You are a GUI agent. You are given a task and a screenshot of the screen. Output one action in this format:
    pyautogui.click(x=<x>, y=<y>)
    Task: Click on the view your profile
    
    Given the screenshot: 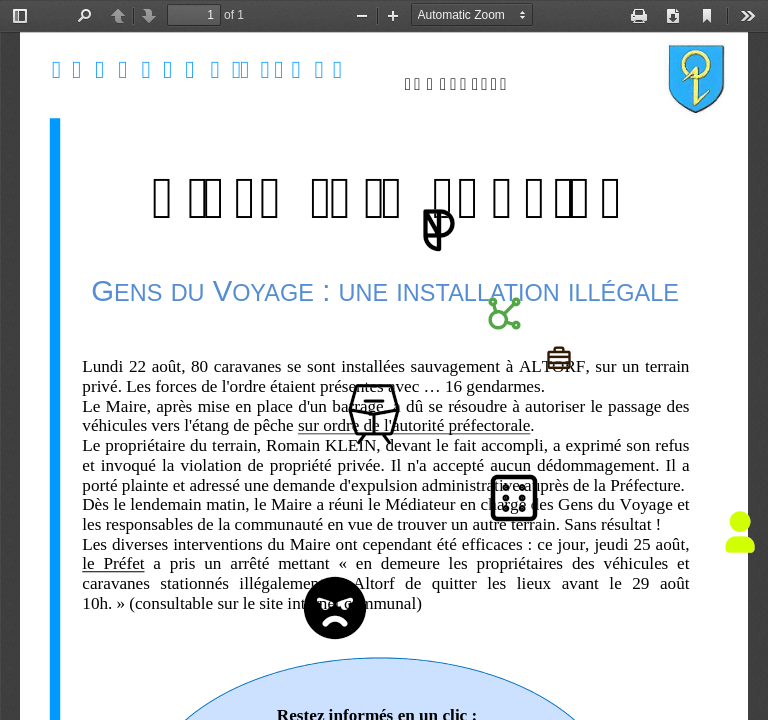 What is the action you would take?
    pyautogui.click(x=740, y=532)
    